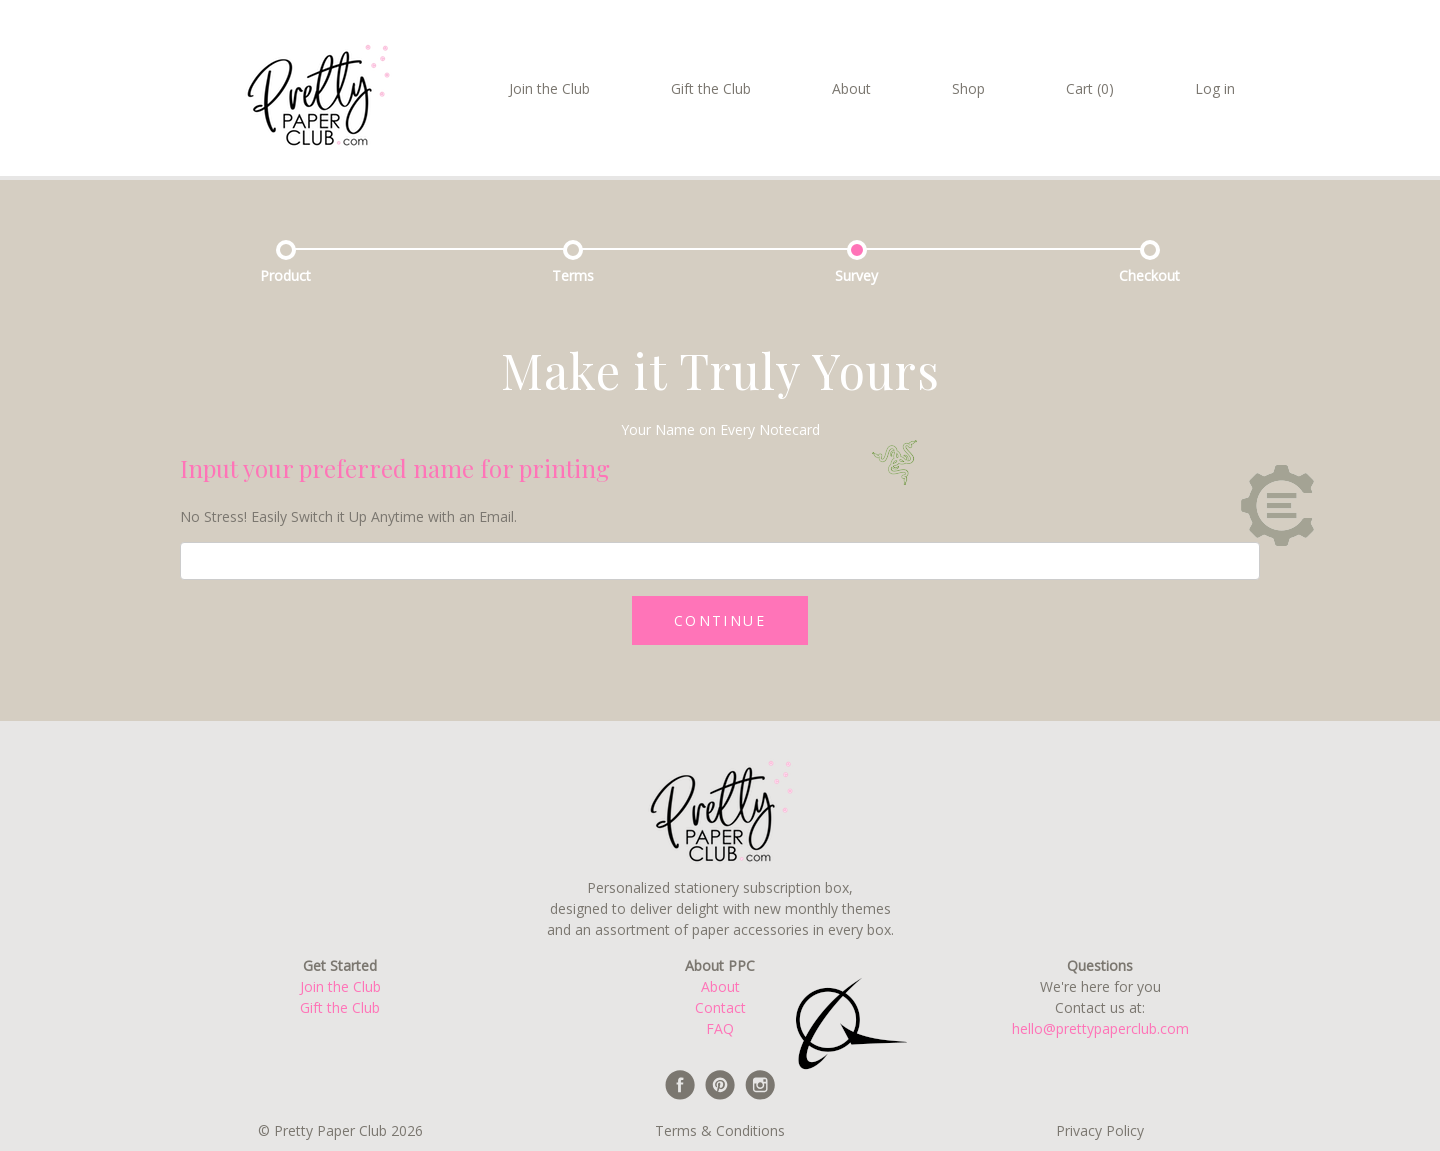 The image size is (1440, 1151). Describe the element at coordinates (851, 1023) in the screenshot. I see `boeing company logo` at that location.